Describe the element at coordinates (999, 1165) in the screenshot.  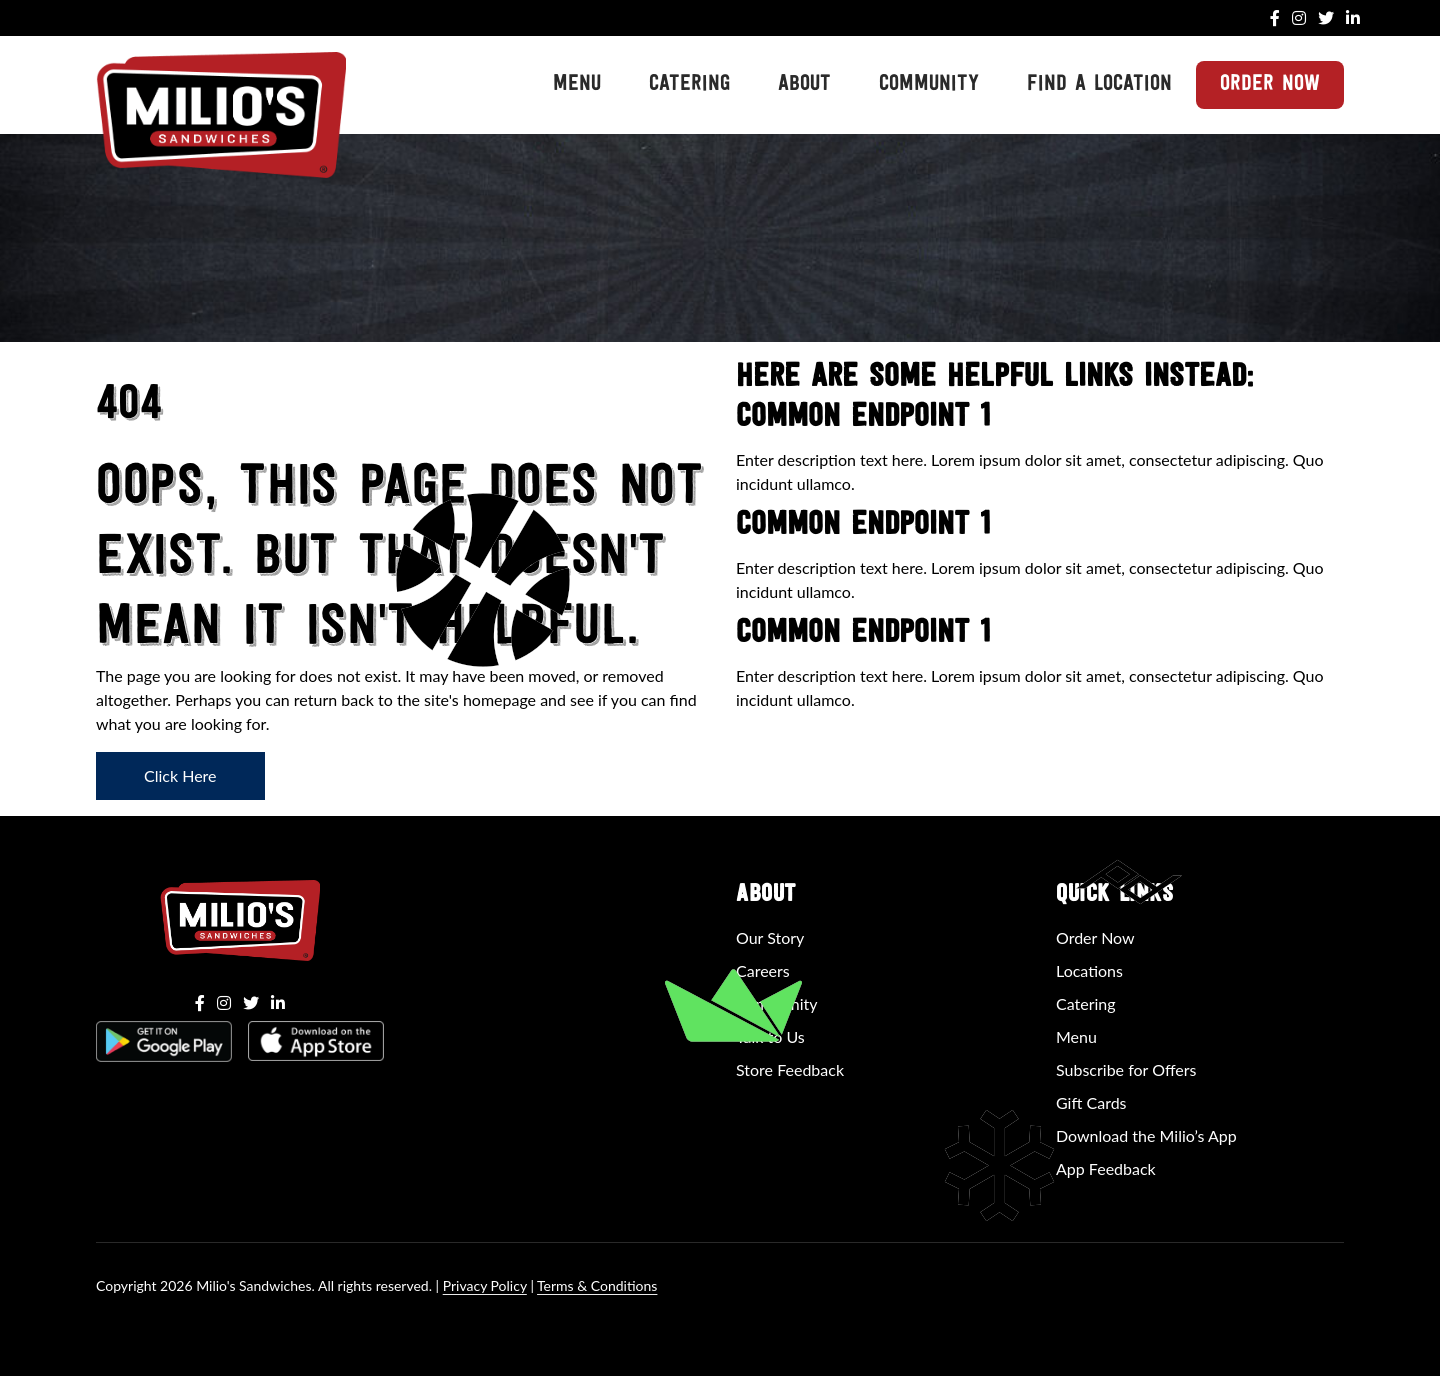
I see `activate cooling or air conditioning mode` at that location.